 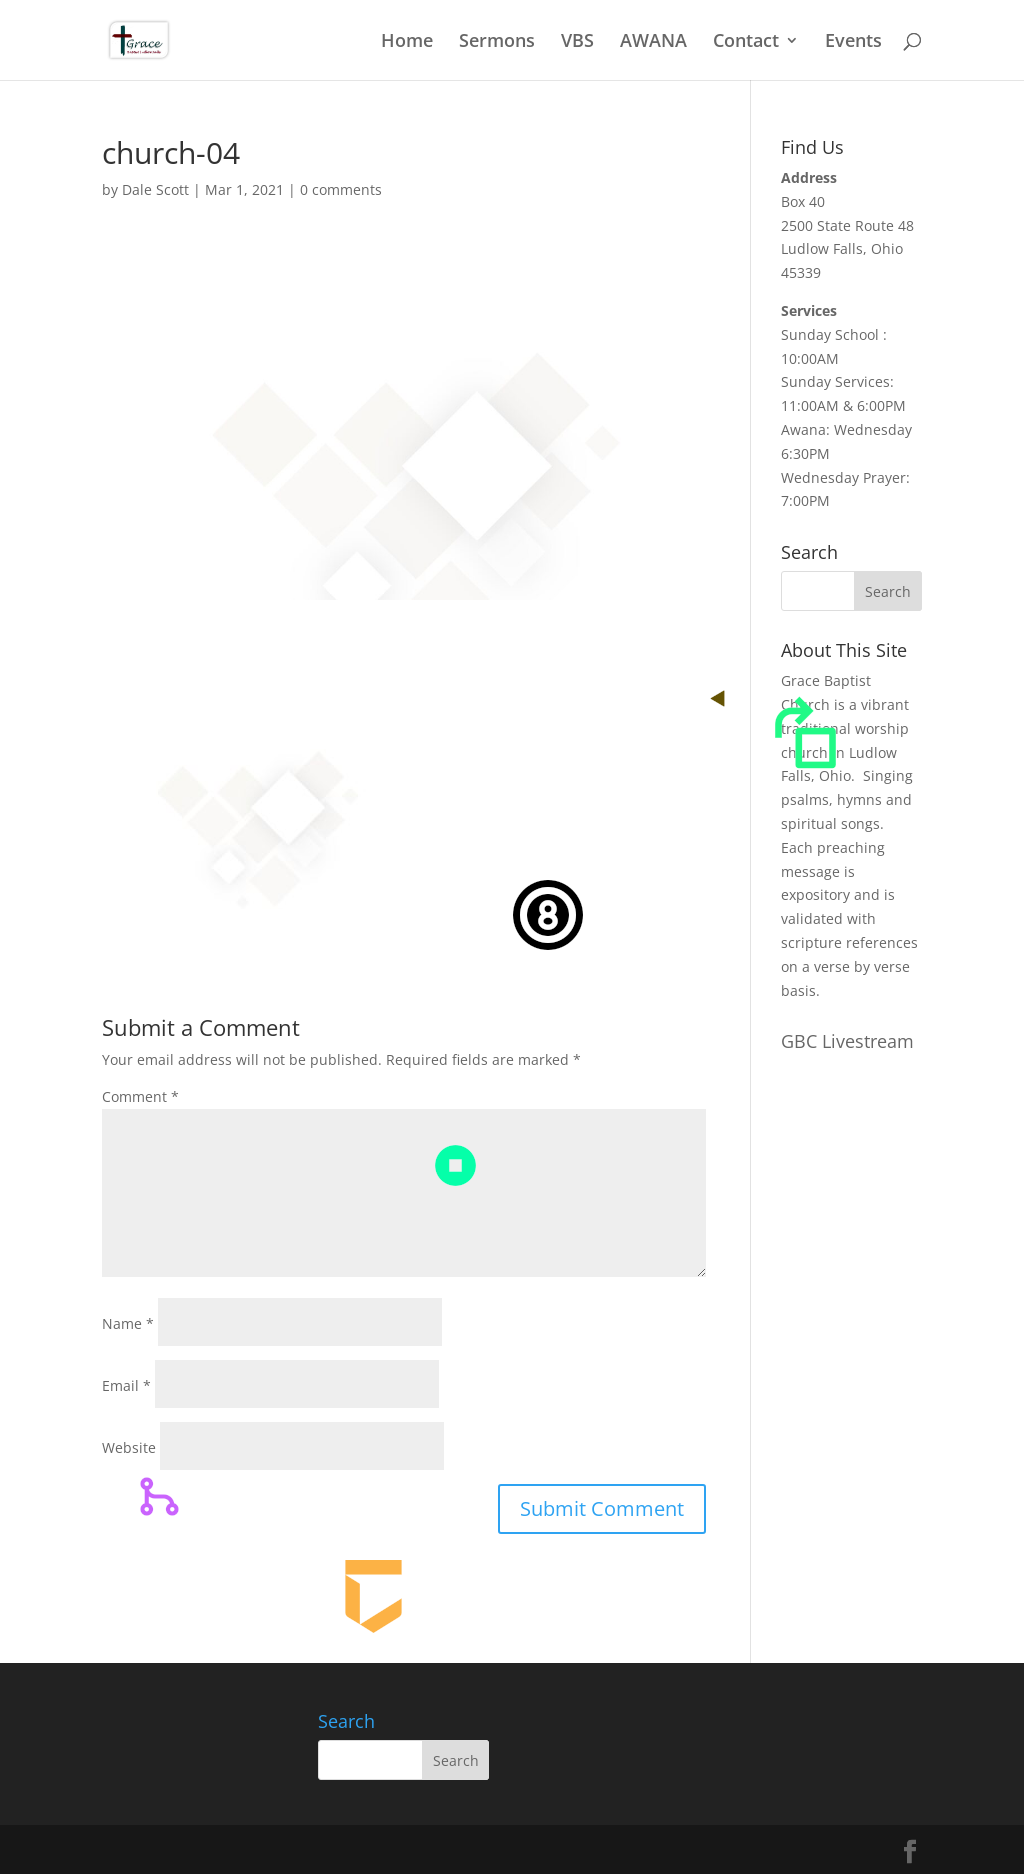 What do you see at coordinates (159, 1496) in the screenshot?
I see `merge branches in a git repository` at bounding box center [159, 1496].